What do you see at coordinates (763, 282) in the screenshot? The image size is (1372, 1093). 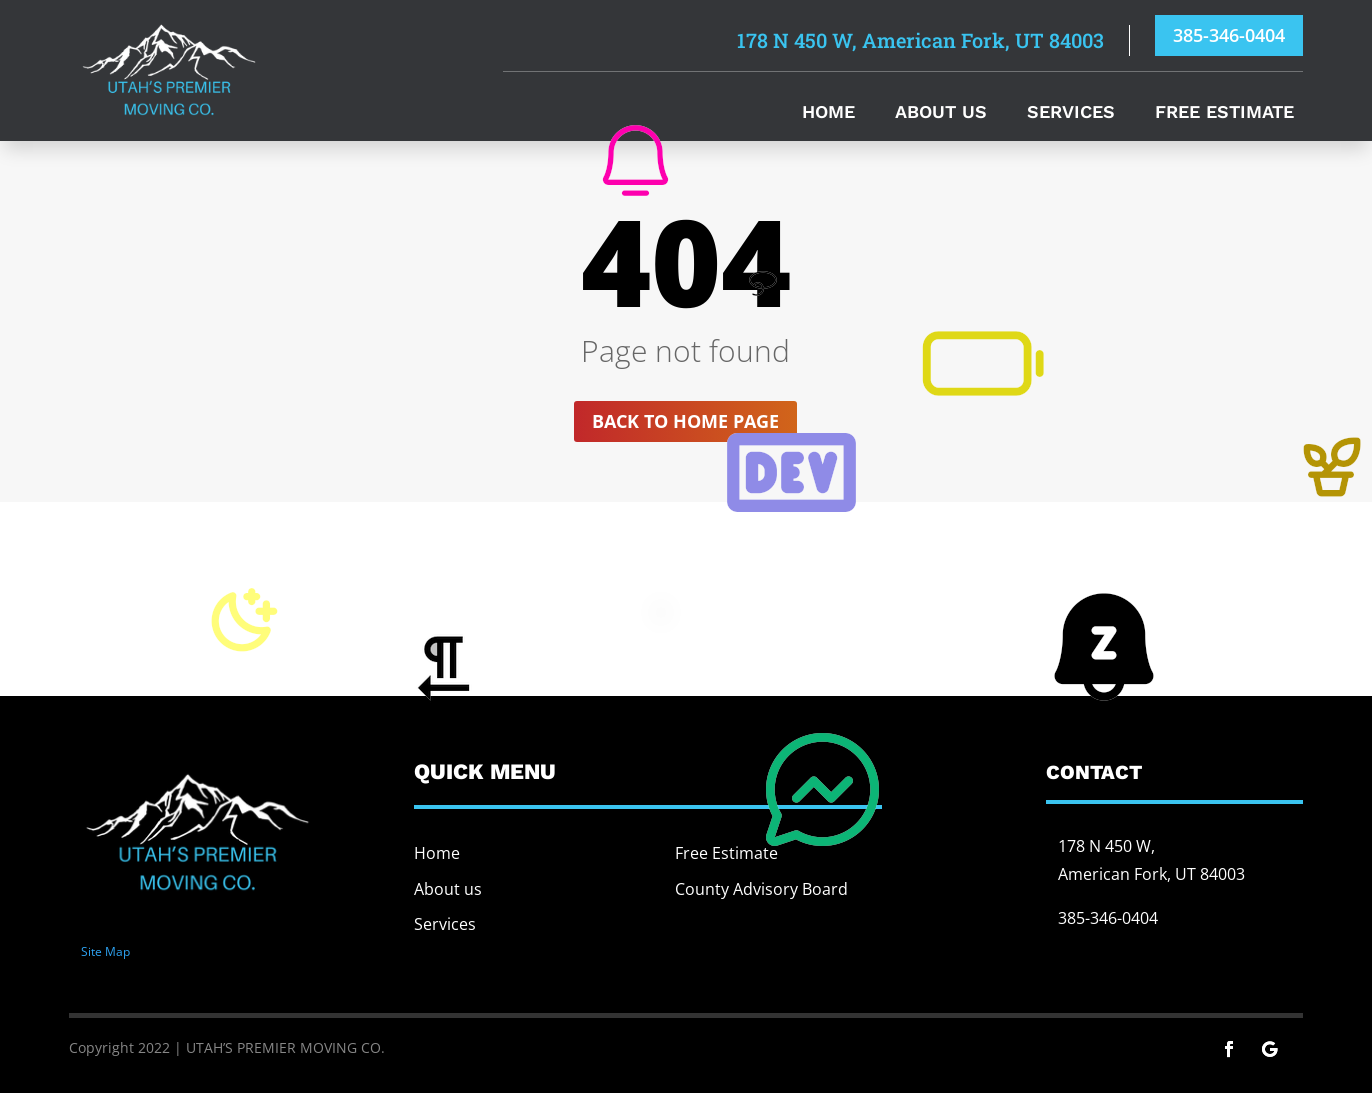 I see `use lasso selection tool` at bounding box center [763, 282].